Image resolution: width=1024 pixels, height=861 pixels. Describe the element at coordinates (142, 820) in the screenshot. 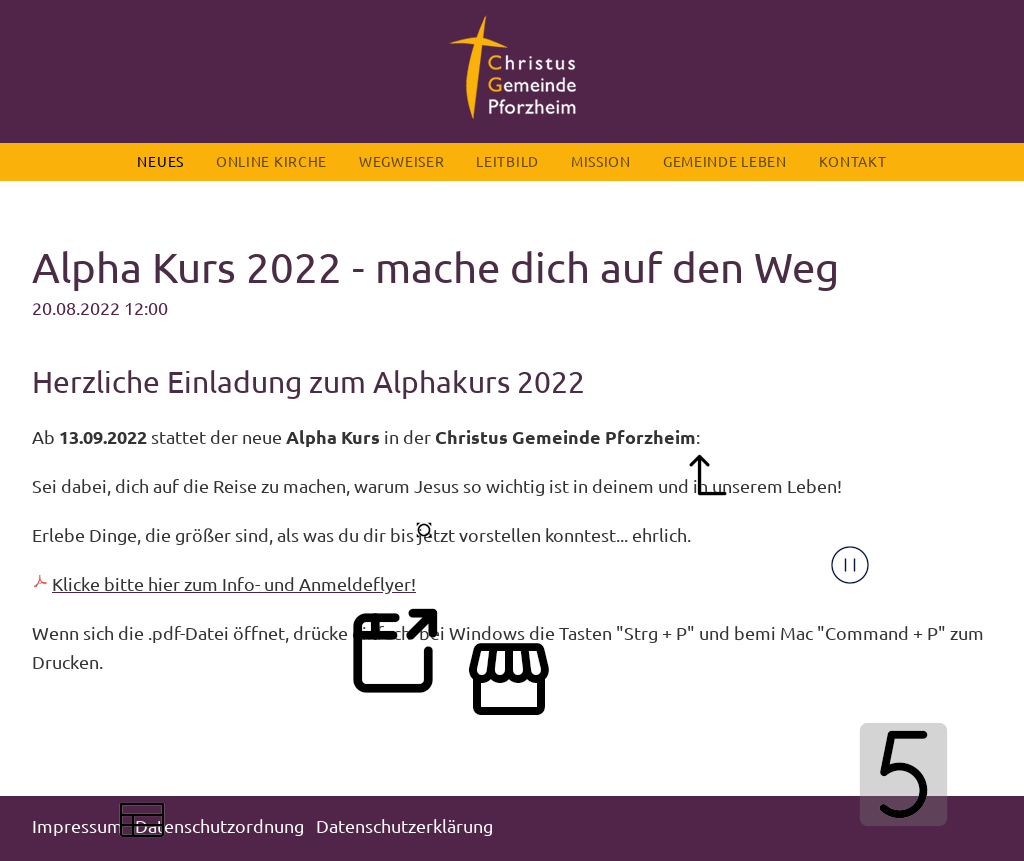

I see `view data in table format` at that location.